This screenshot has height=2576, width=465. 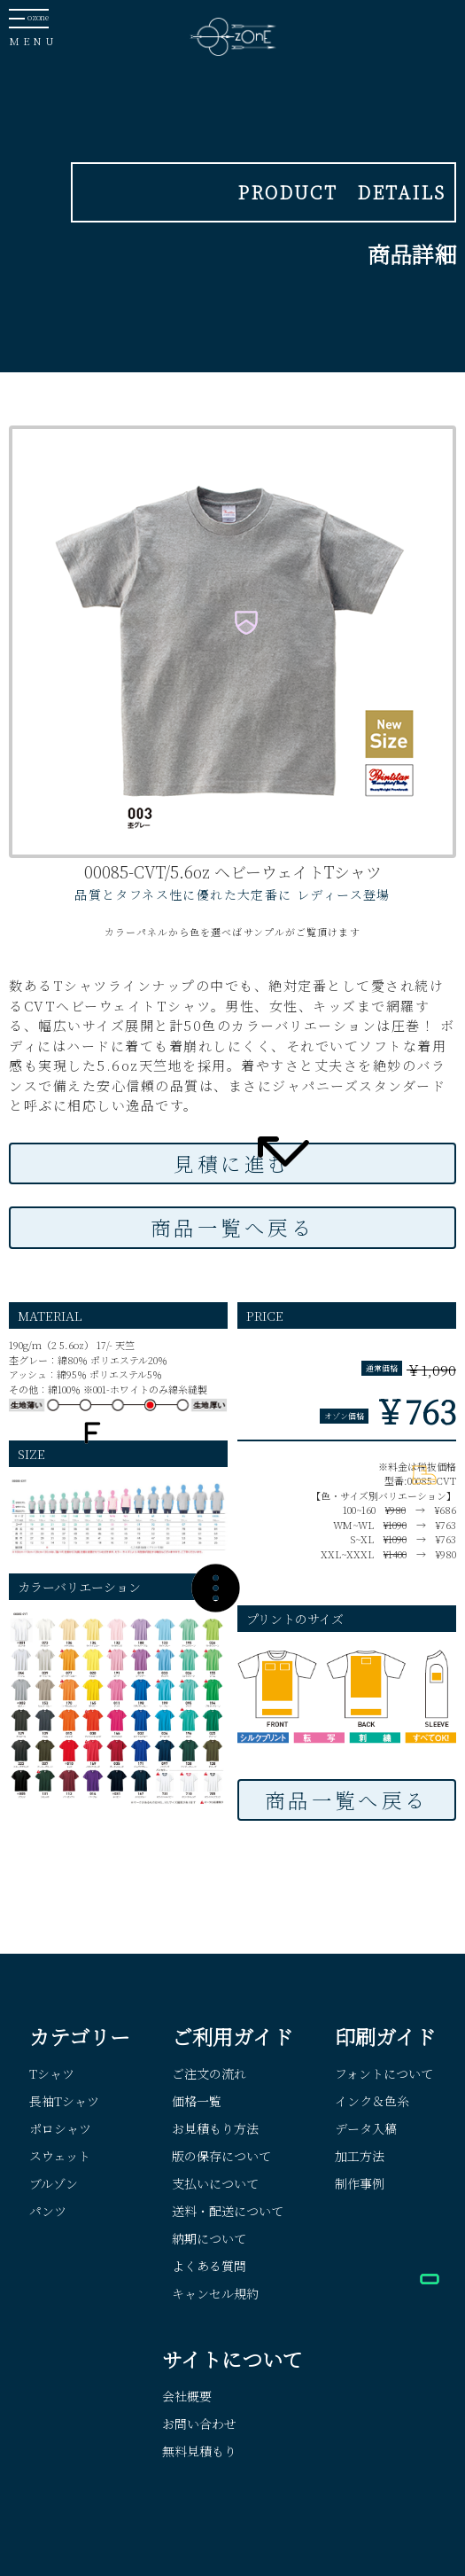 I want to click on view footwear or shoe category, so click(x=423, y=1475).